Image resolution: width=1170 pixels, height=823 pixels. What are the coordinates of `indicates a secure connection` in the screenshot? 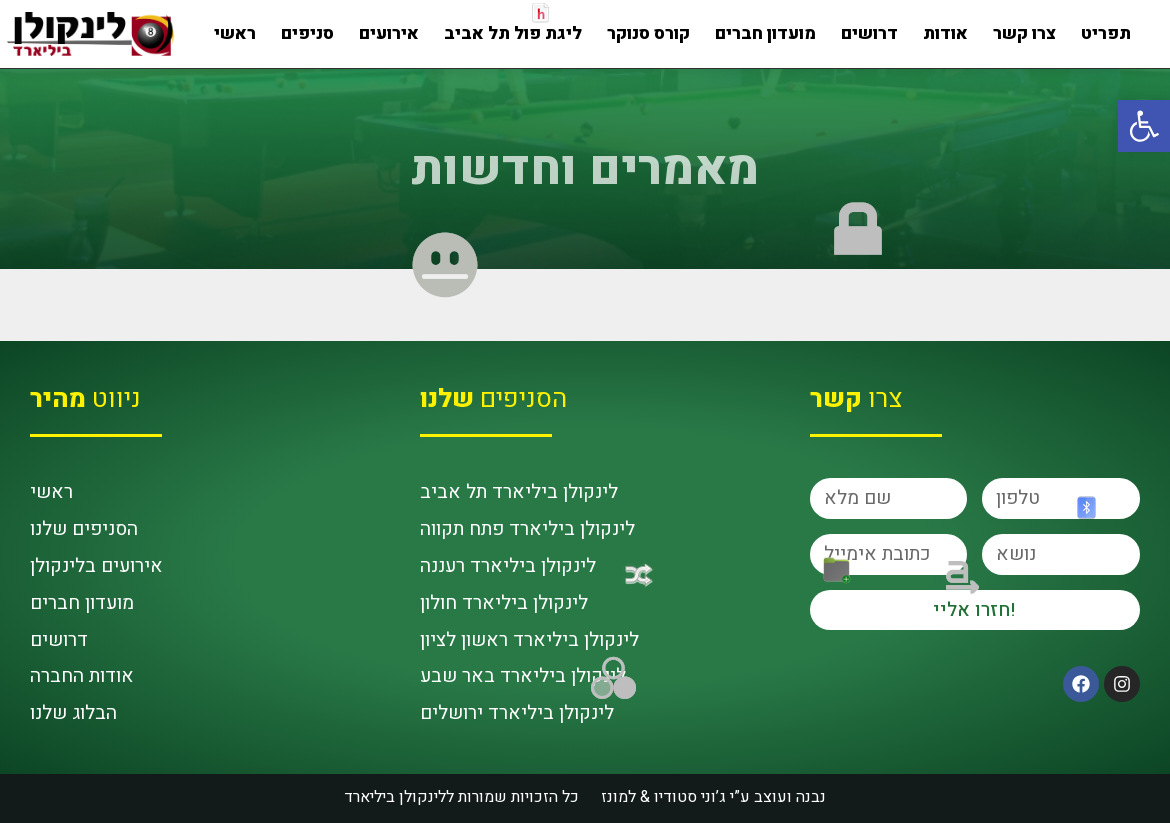 It's located at (858, 231).